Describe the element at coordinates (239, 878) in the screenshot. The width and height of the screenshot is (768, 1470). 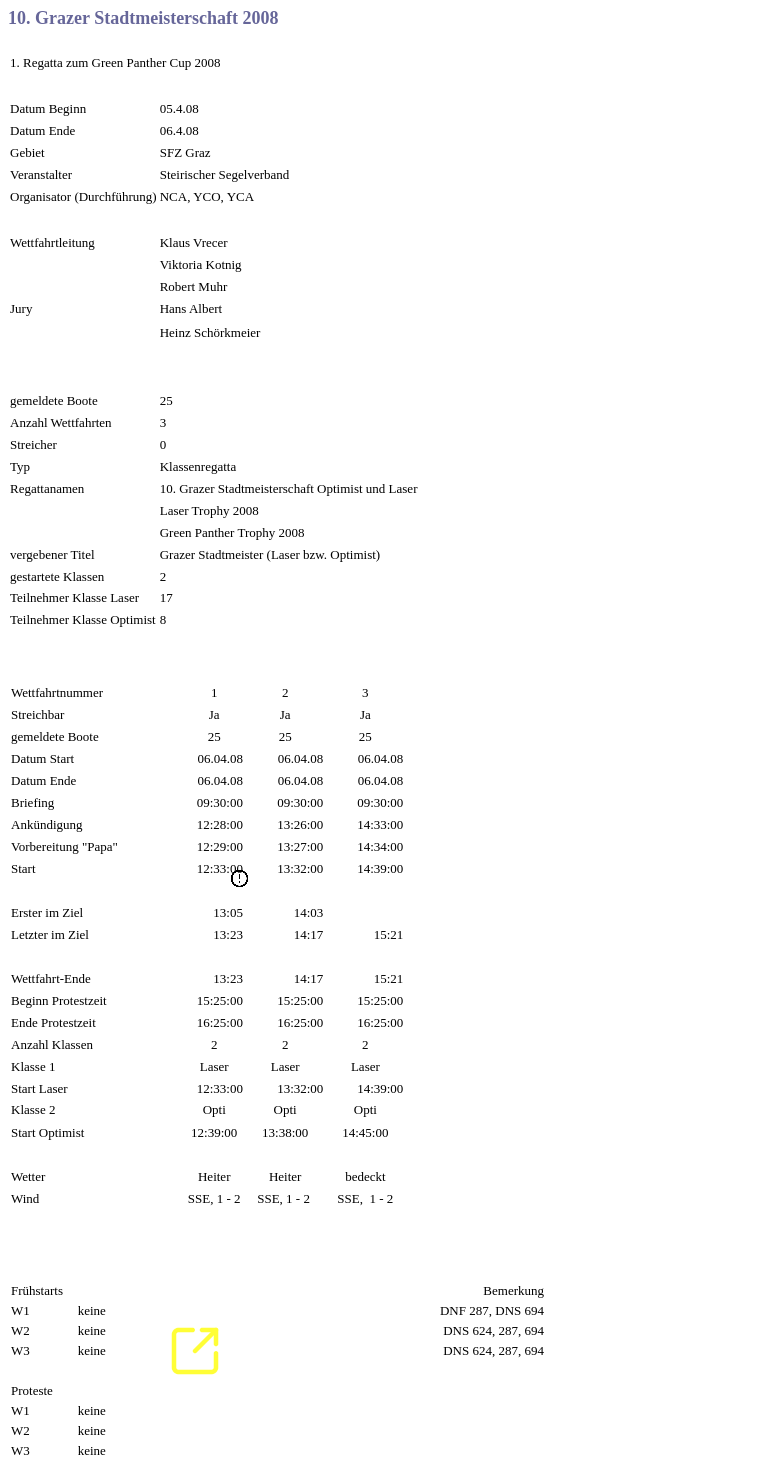
I see `indicates an error or warning state` at that location.